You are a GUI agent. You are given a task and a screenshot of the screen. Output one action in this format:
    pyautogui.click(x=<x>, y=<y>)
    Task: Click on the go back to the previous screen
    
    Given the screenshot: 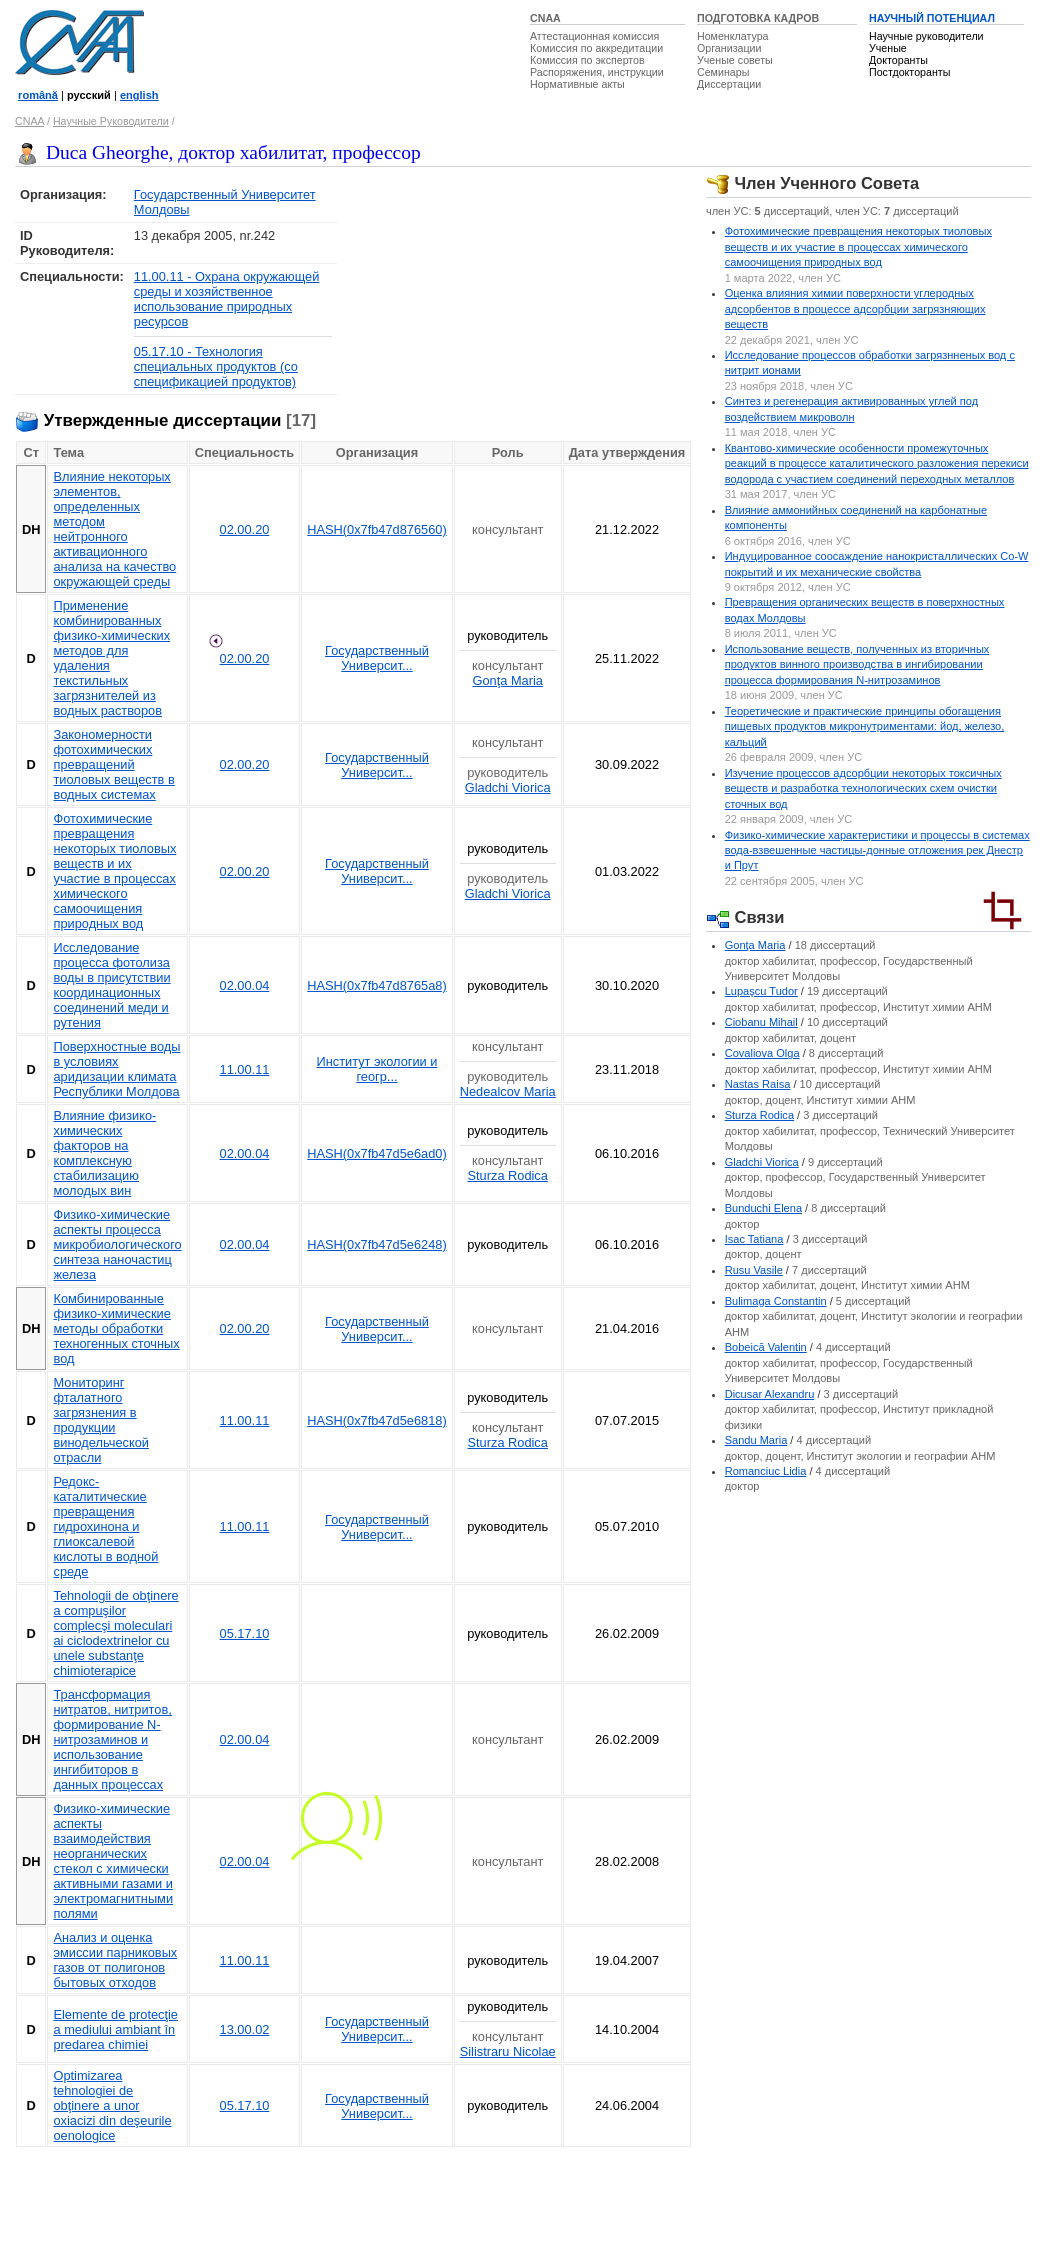 What is the action you would take?
    pyautogui.click(x=216, y=641)
    